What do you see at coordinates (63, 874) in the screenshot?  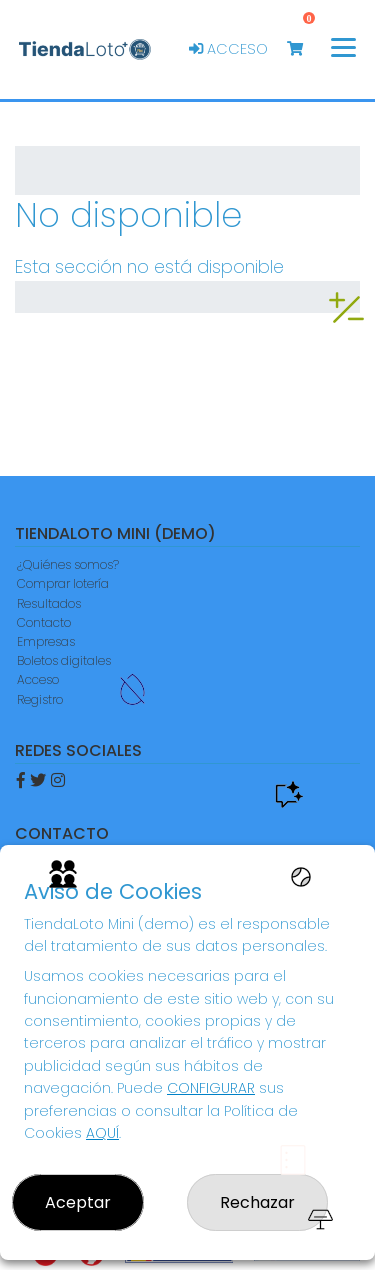 I see `view all team members` at bounding box center [63, 874].